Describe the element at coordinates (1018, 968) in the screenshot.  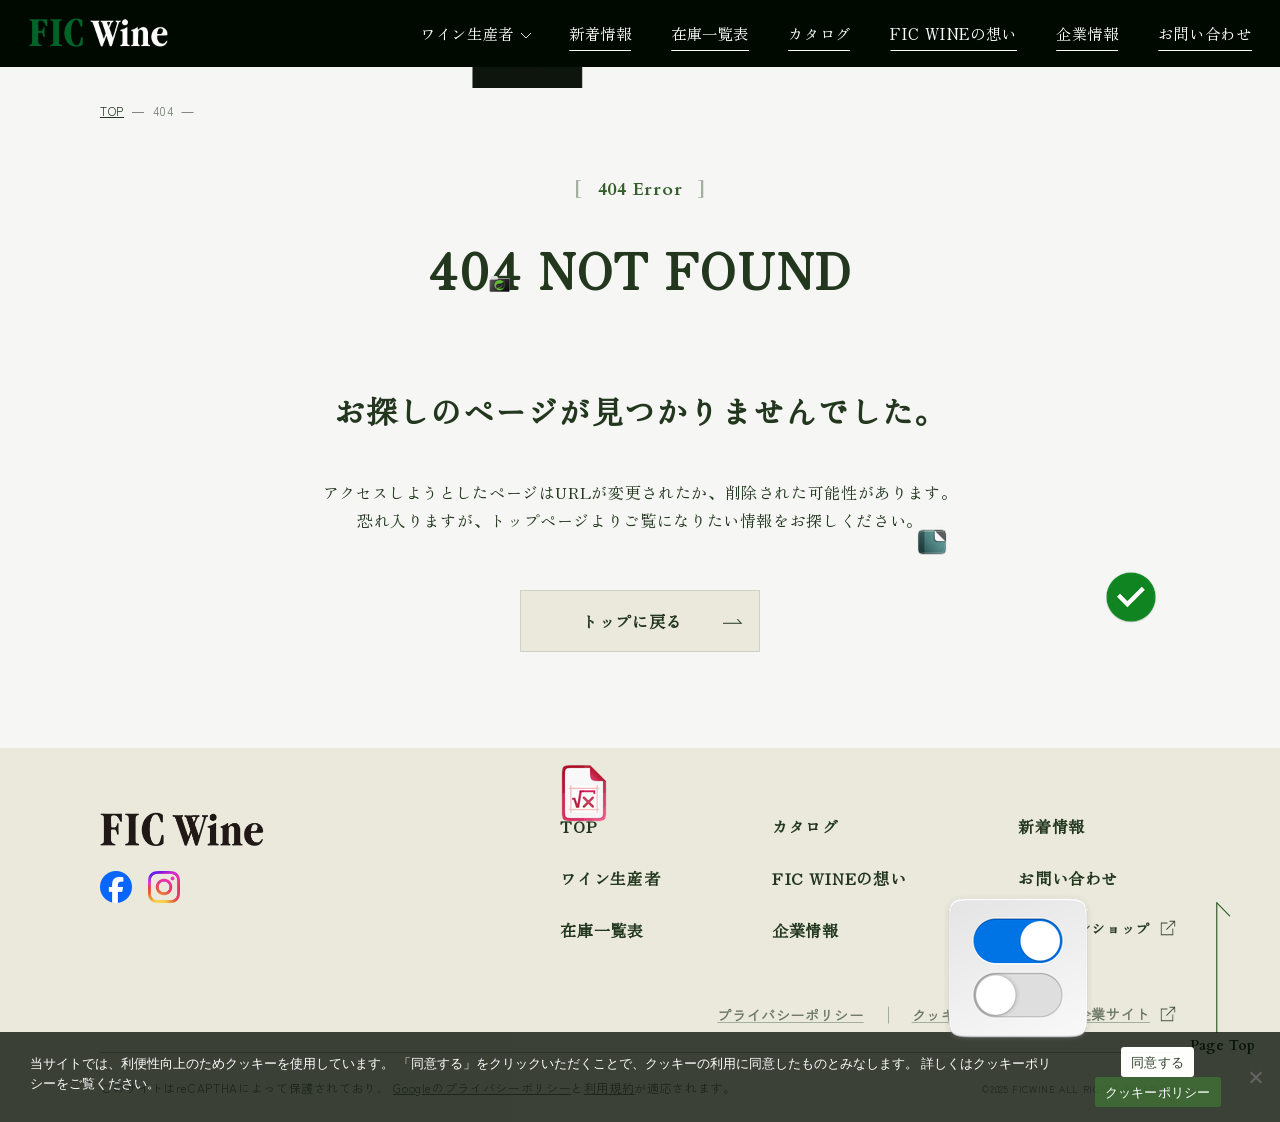
I see `open system preferences or settings` at that location.